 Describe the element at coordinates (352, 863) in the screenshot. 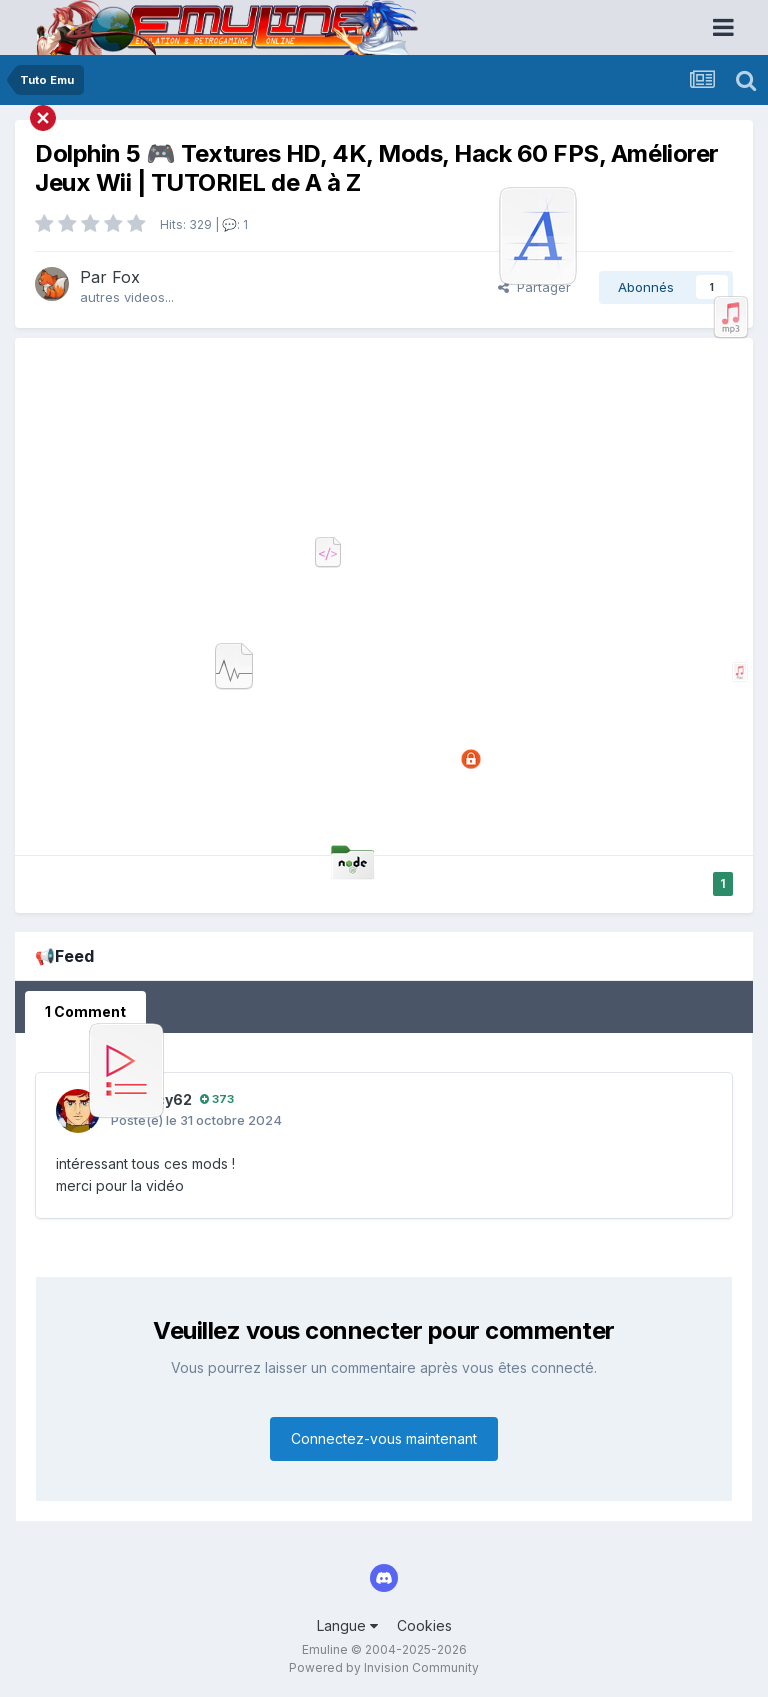

I see `open node.js project folder` at that location.